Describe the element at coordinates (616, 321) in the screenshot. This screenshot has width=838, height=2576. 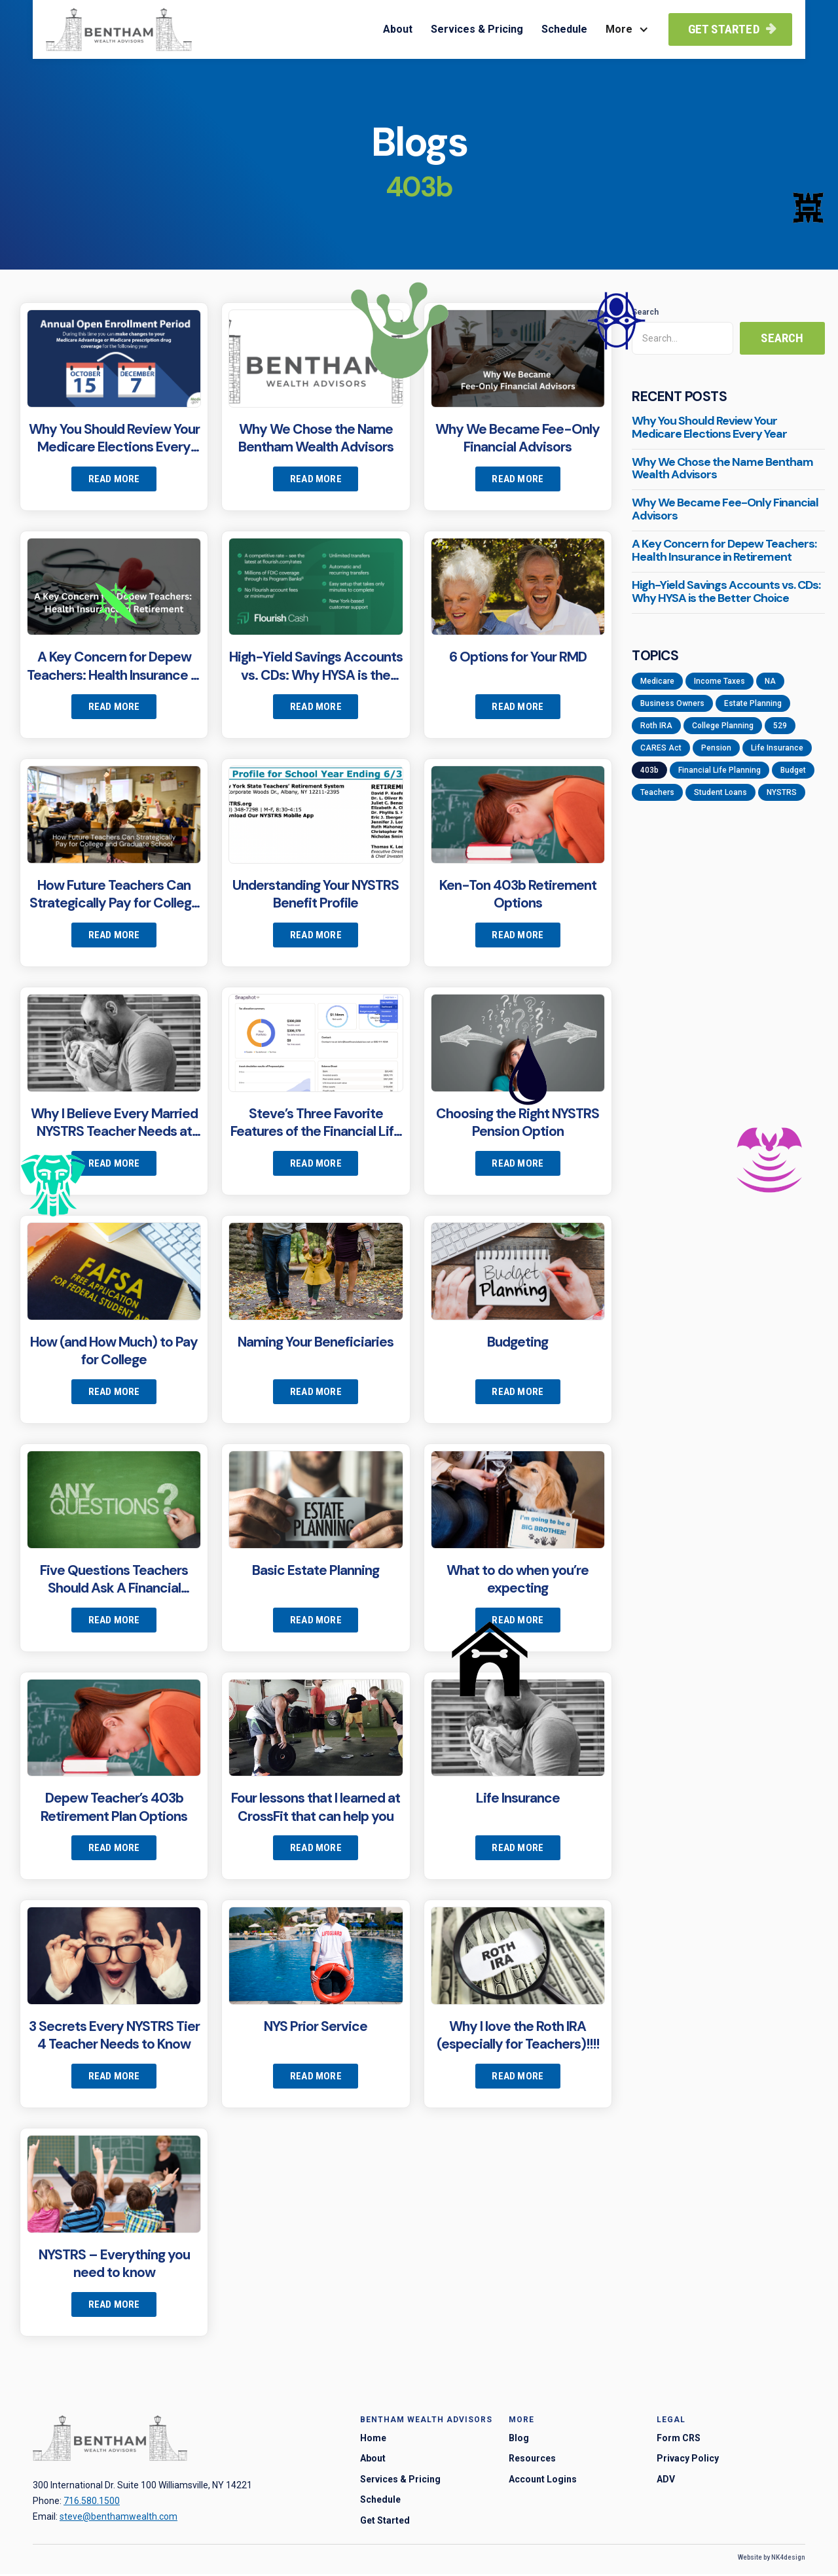
I see `enable eye tracking or gaze detection` at that location.